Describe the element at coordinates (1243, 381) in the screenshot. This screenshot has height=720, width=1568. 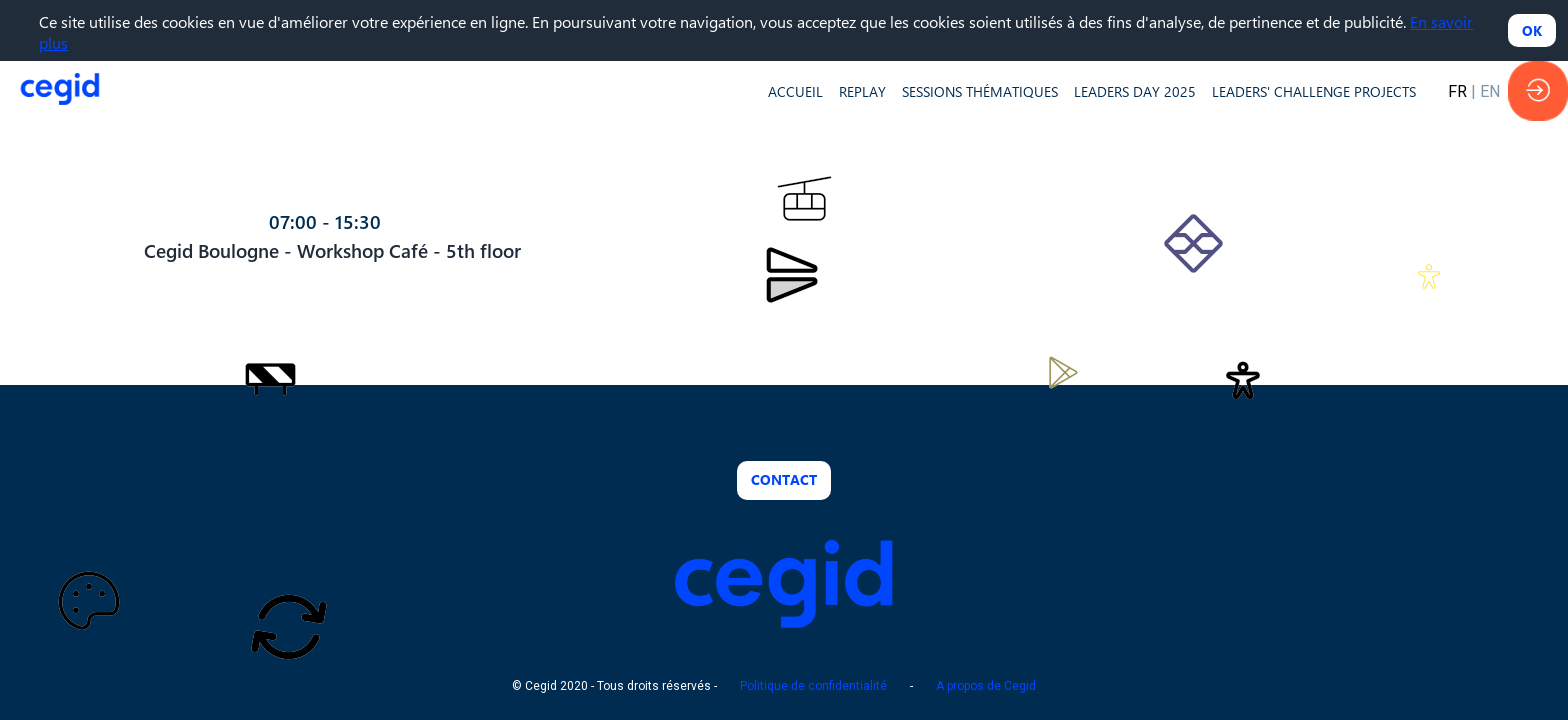
I see `accessibility settings or features` at that location.